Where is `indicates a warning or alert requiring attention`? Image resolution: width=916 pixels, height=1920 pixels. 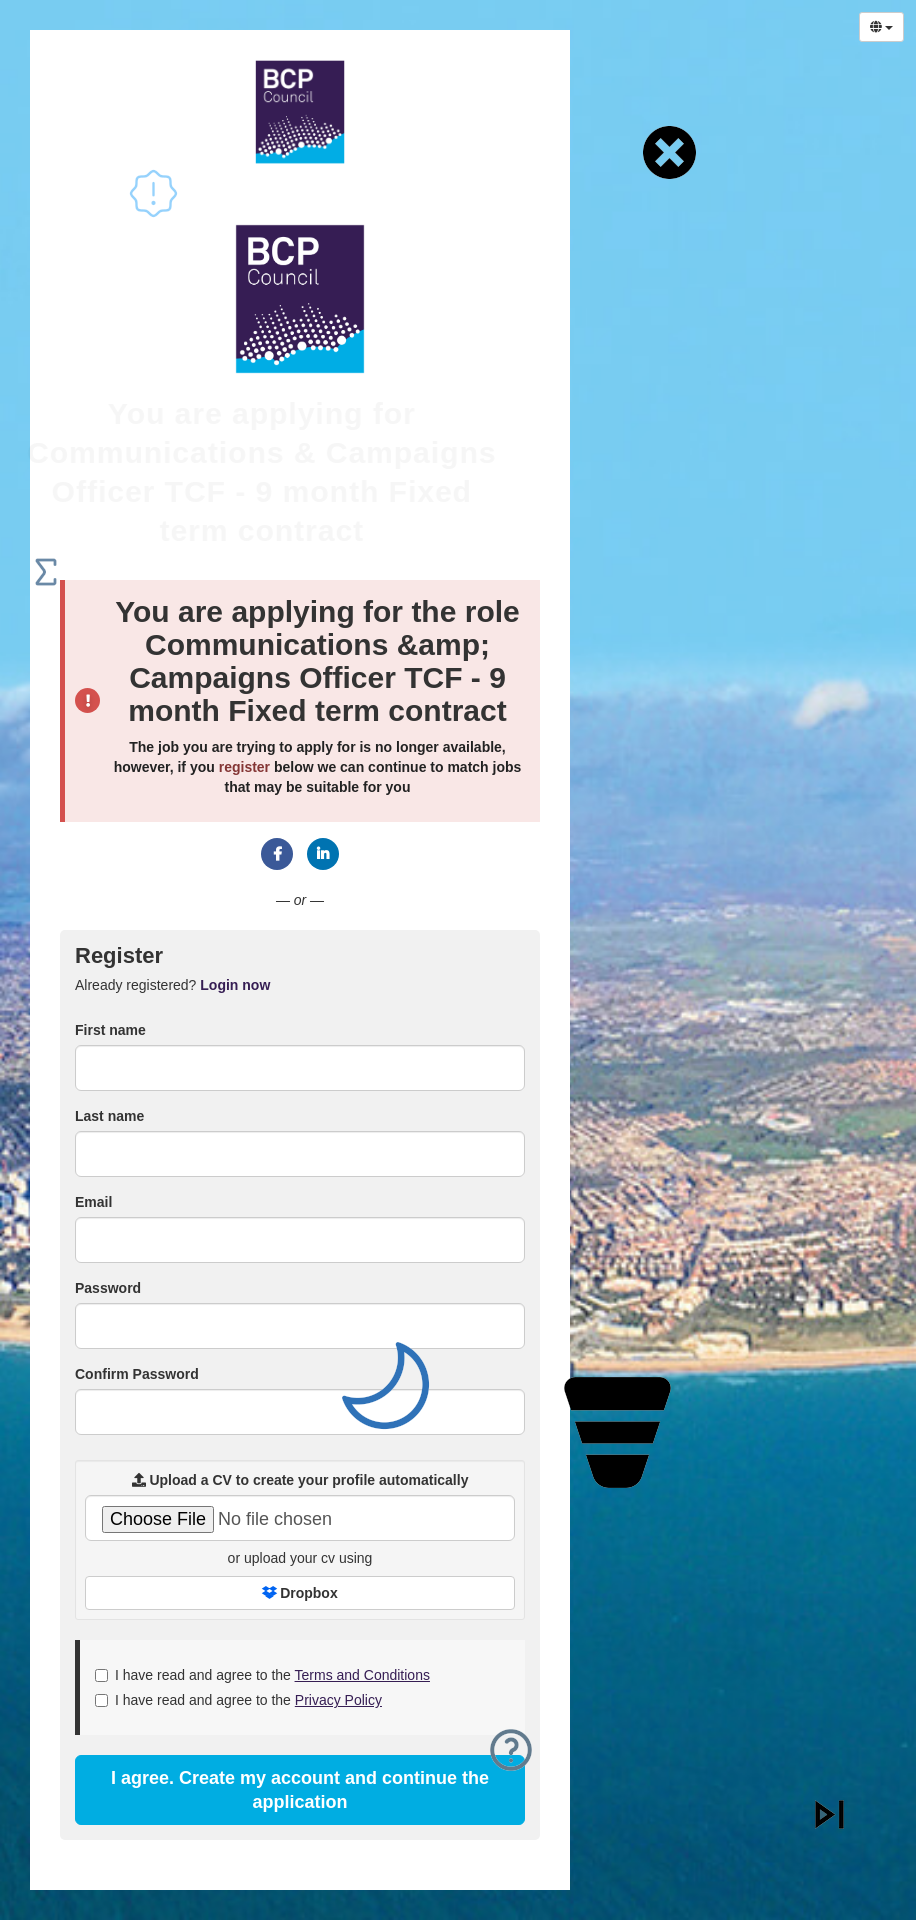
indicates a warning or alert requiring attention is located at coordinates (153, 193).